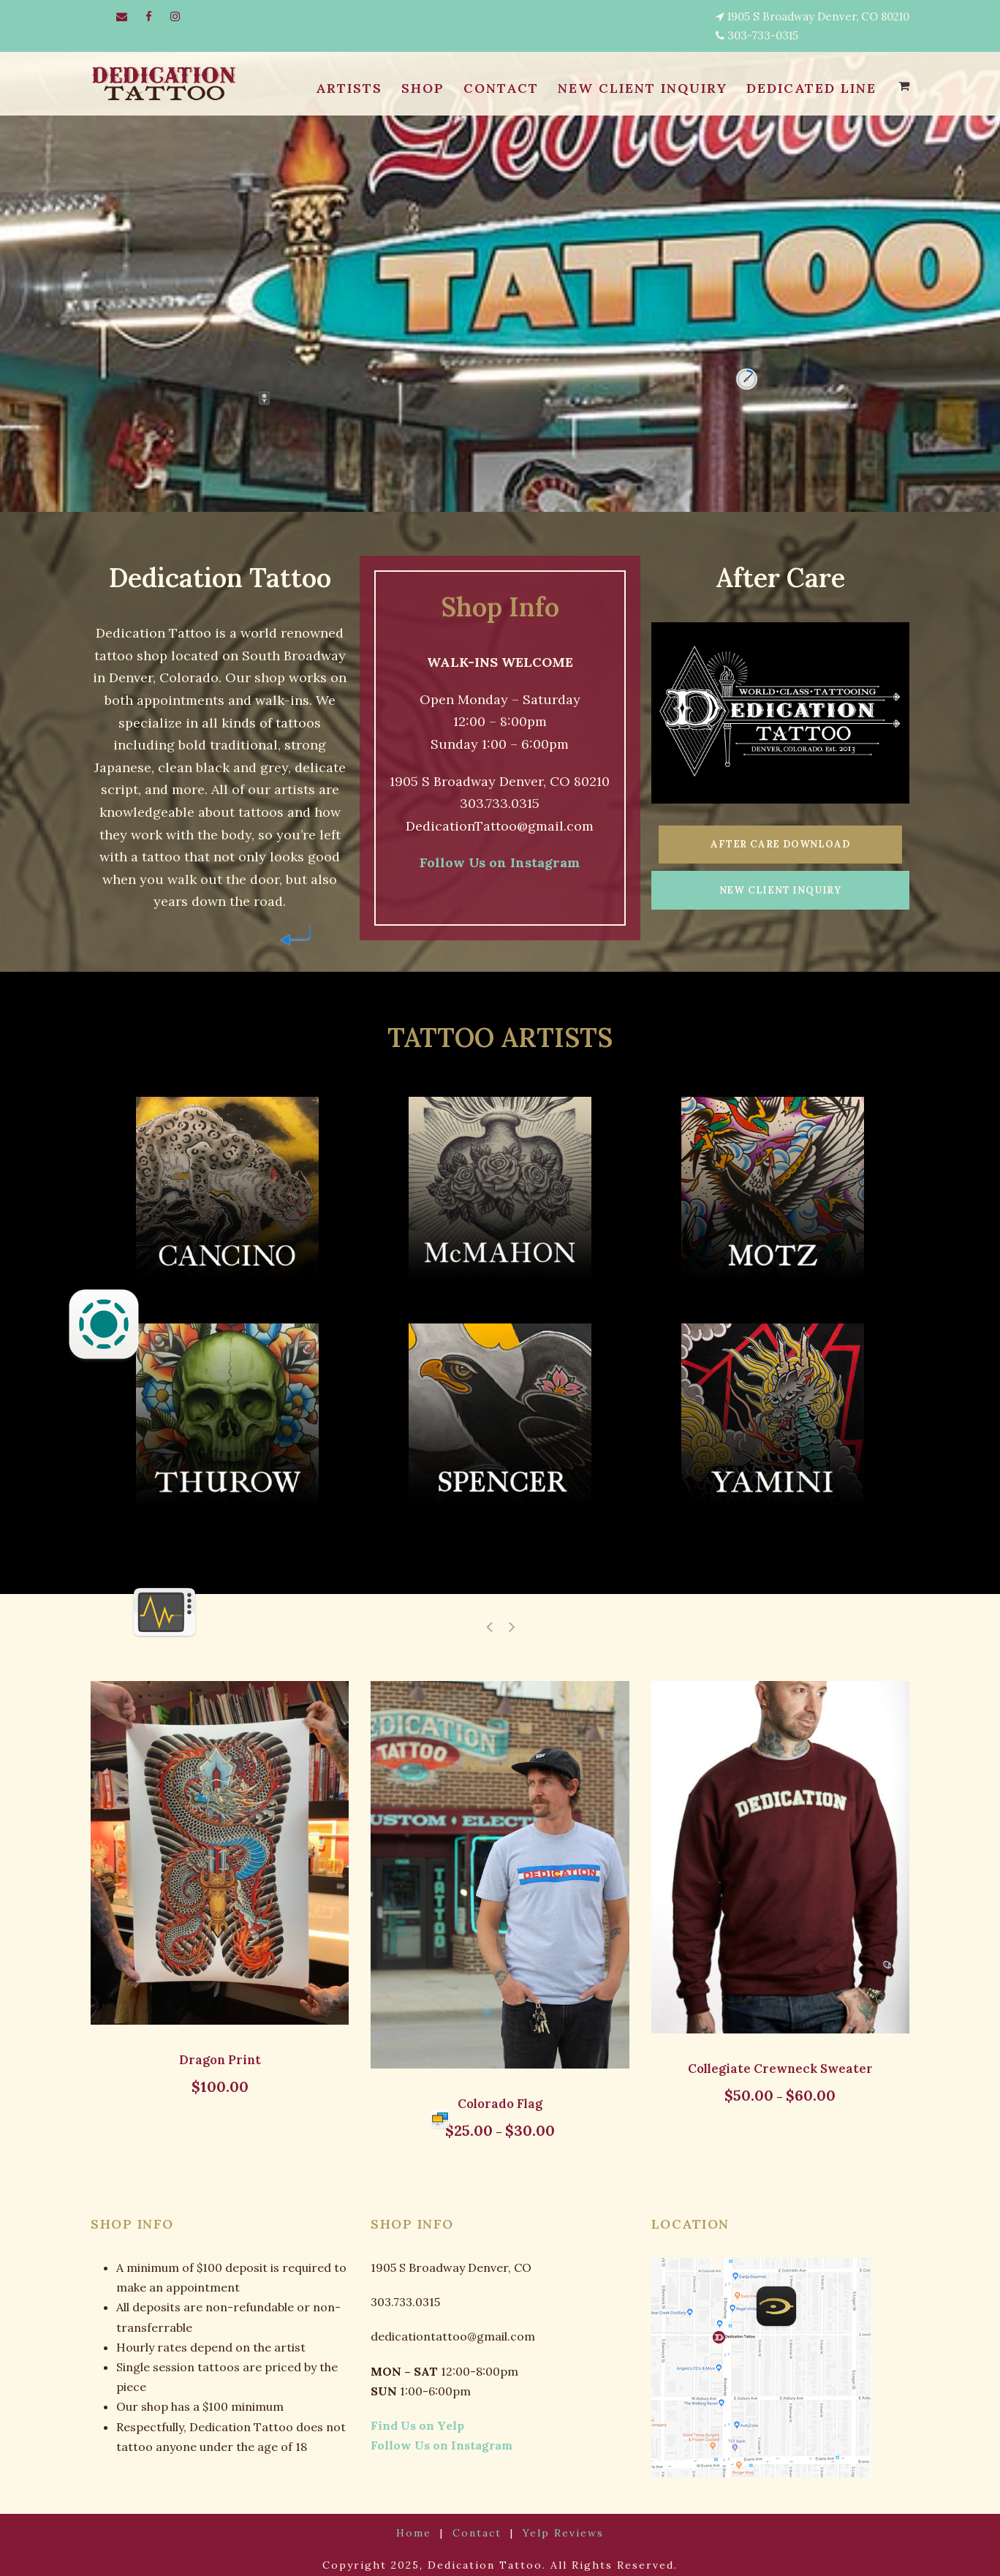  Describe the element at coordinates (440, 2119) in the screenshot. I see `open putty ssh terminal application` at that location.